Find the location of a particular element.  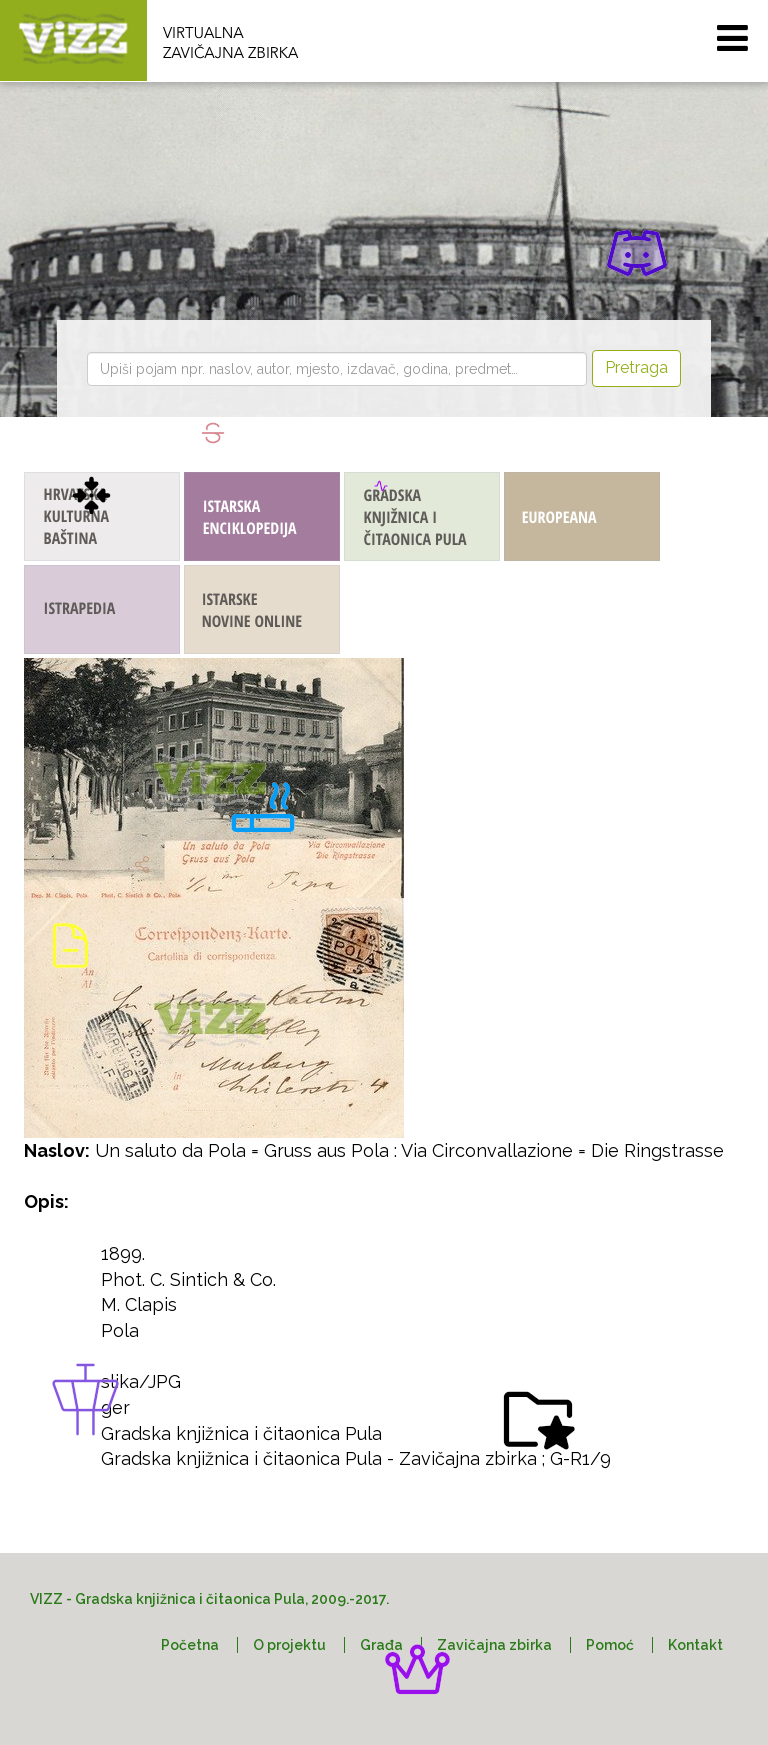

indicates premium or pro subscription status is located at coordinates (417, 1672).